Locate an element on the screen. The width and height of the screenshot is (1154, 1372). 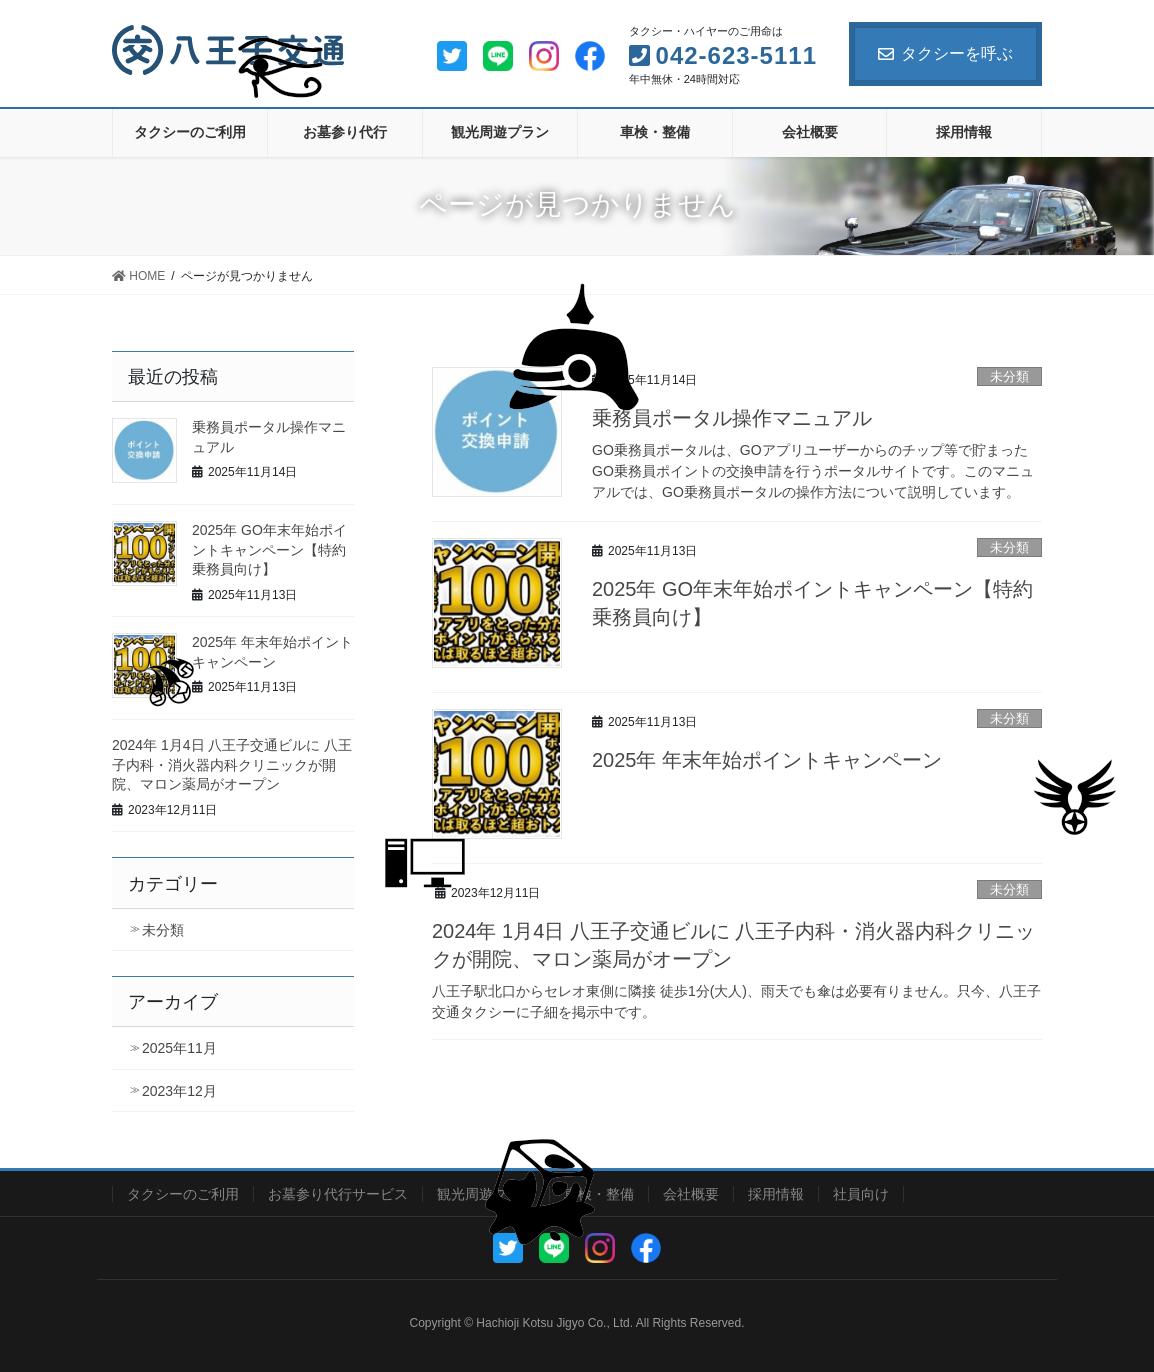
access desktop or PC gaming mode is located at coordinates (425, 863).